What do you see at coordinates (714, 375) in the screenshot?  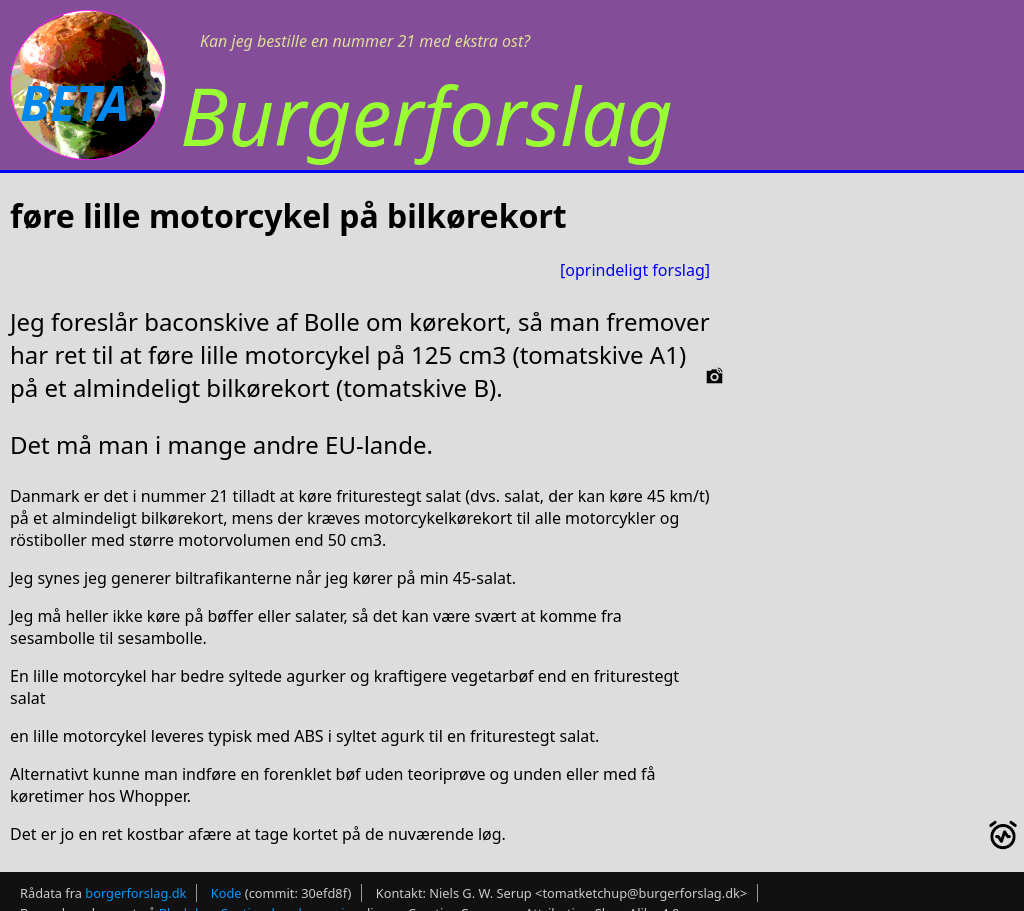 I see `connect to a wireless or linked camera` at bounding box center [714, 375].